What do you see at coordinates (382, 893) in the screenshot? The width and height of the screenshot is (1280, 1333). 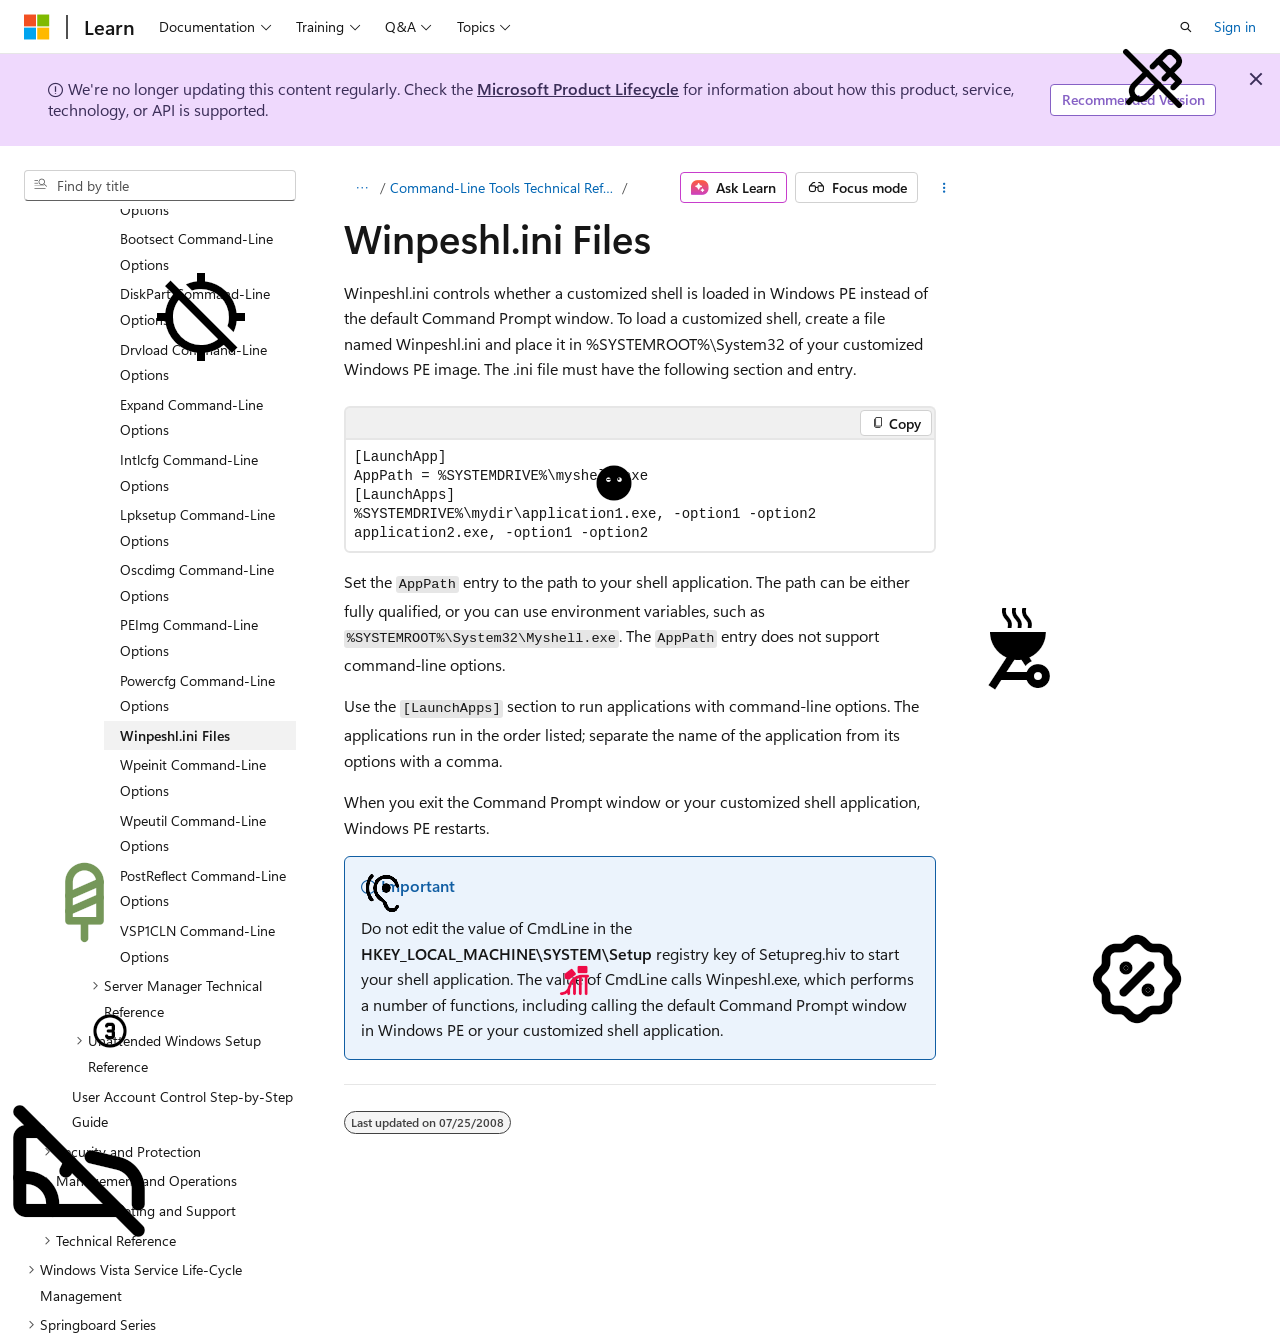 I see `access hearing or audio accessibility settings` at bounding box center [382, 893].